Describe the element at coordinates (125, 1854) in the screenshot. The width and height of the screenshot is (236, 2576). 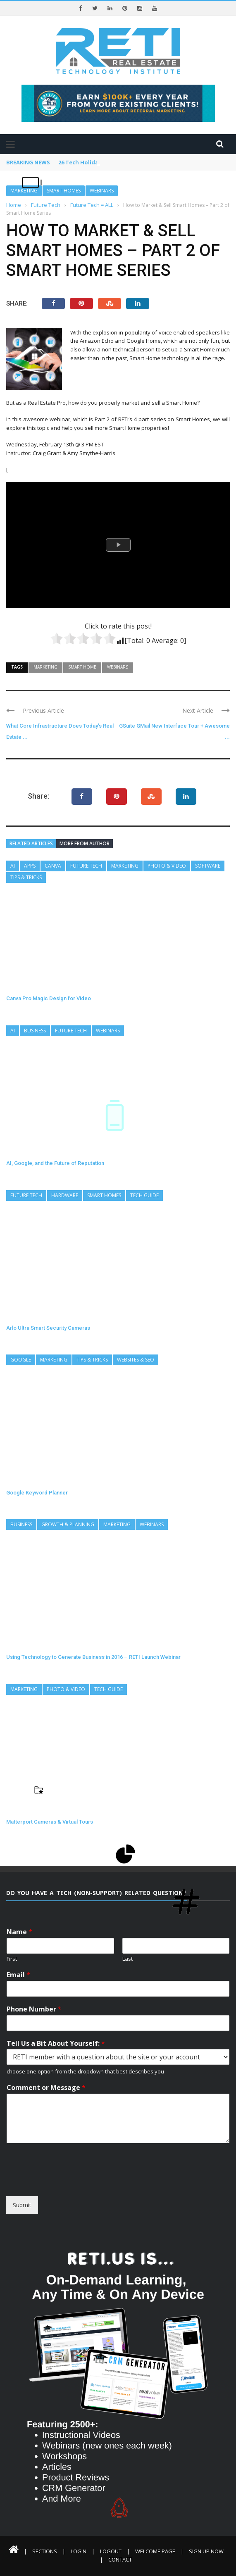
I see `view analytics or statistics breakdown` at that location.